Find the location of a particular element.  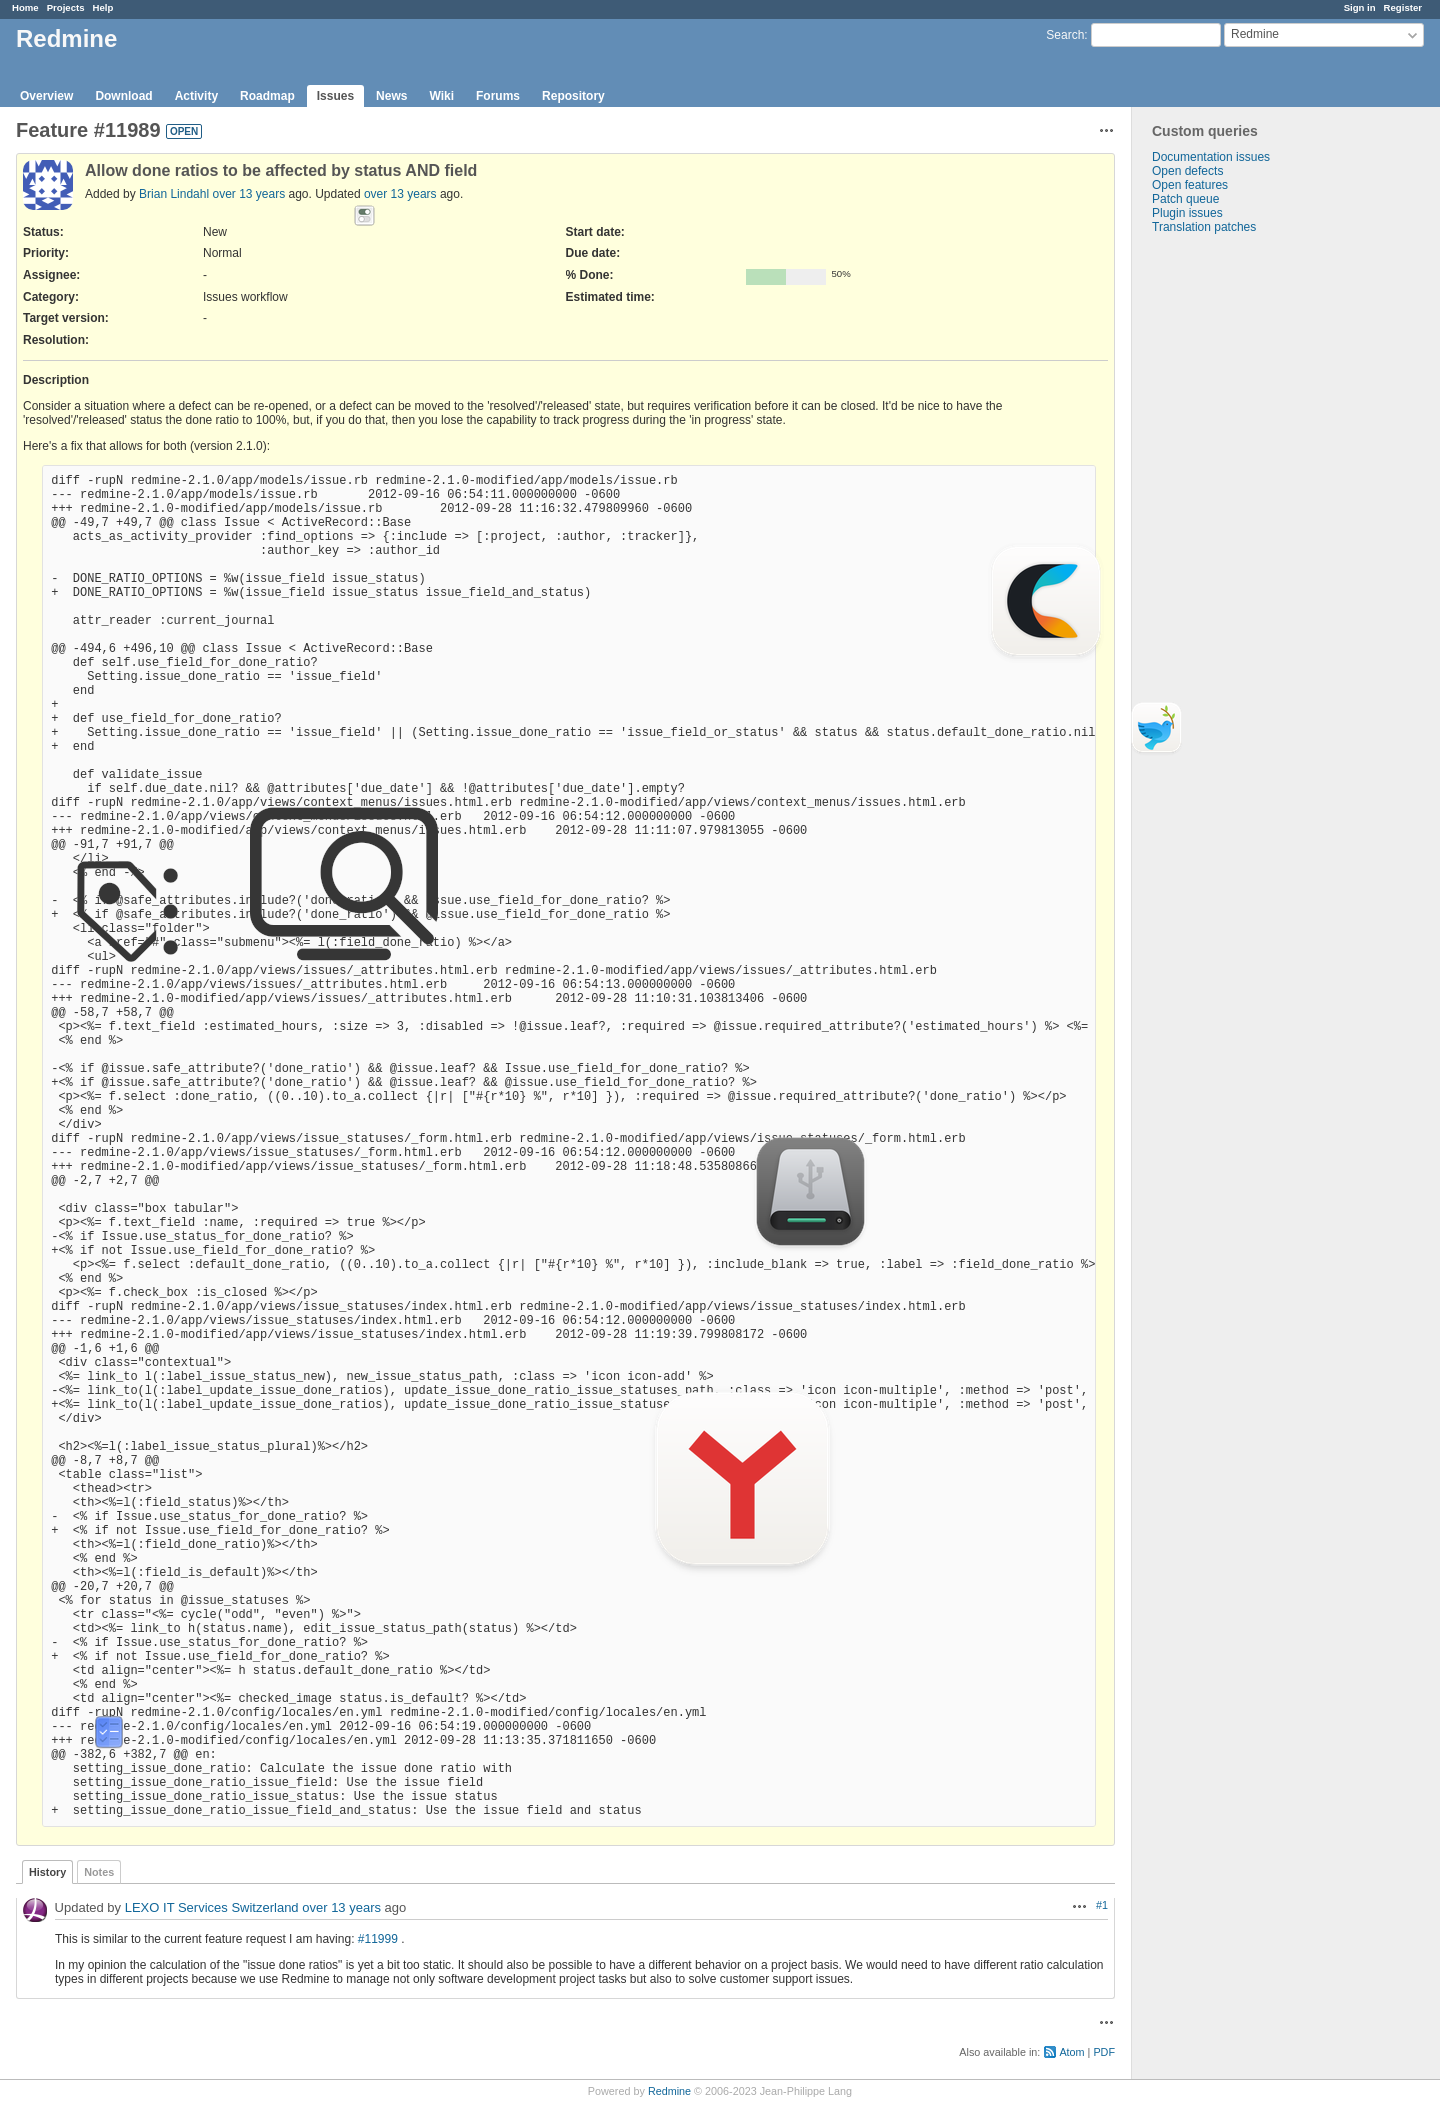

open the kindd application is located at coordinates (1156, 727).